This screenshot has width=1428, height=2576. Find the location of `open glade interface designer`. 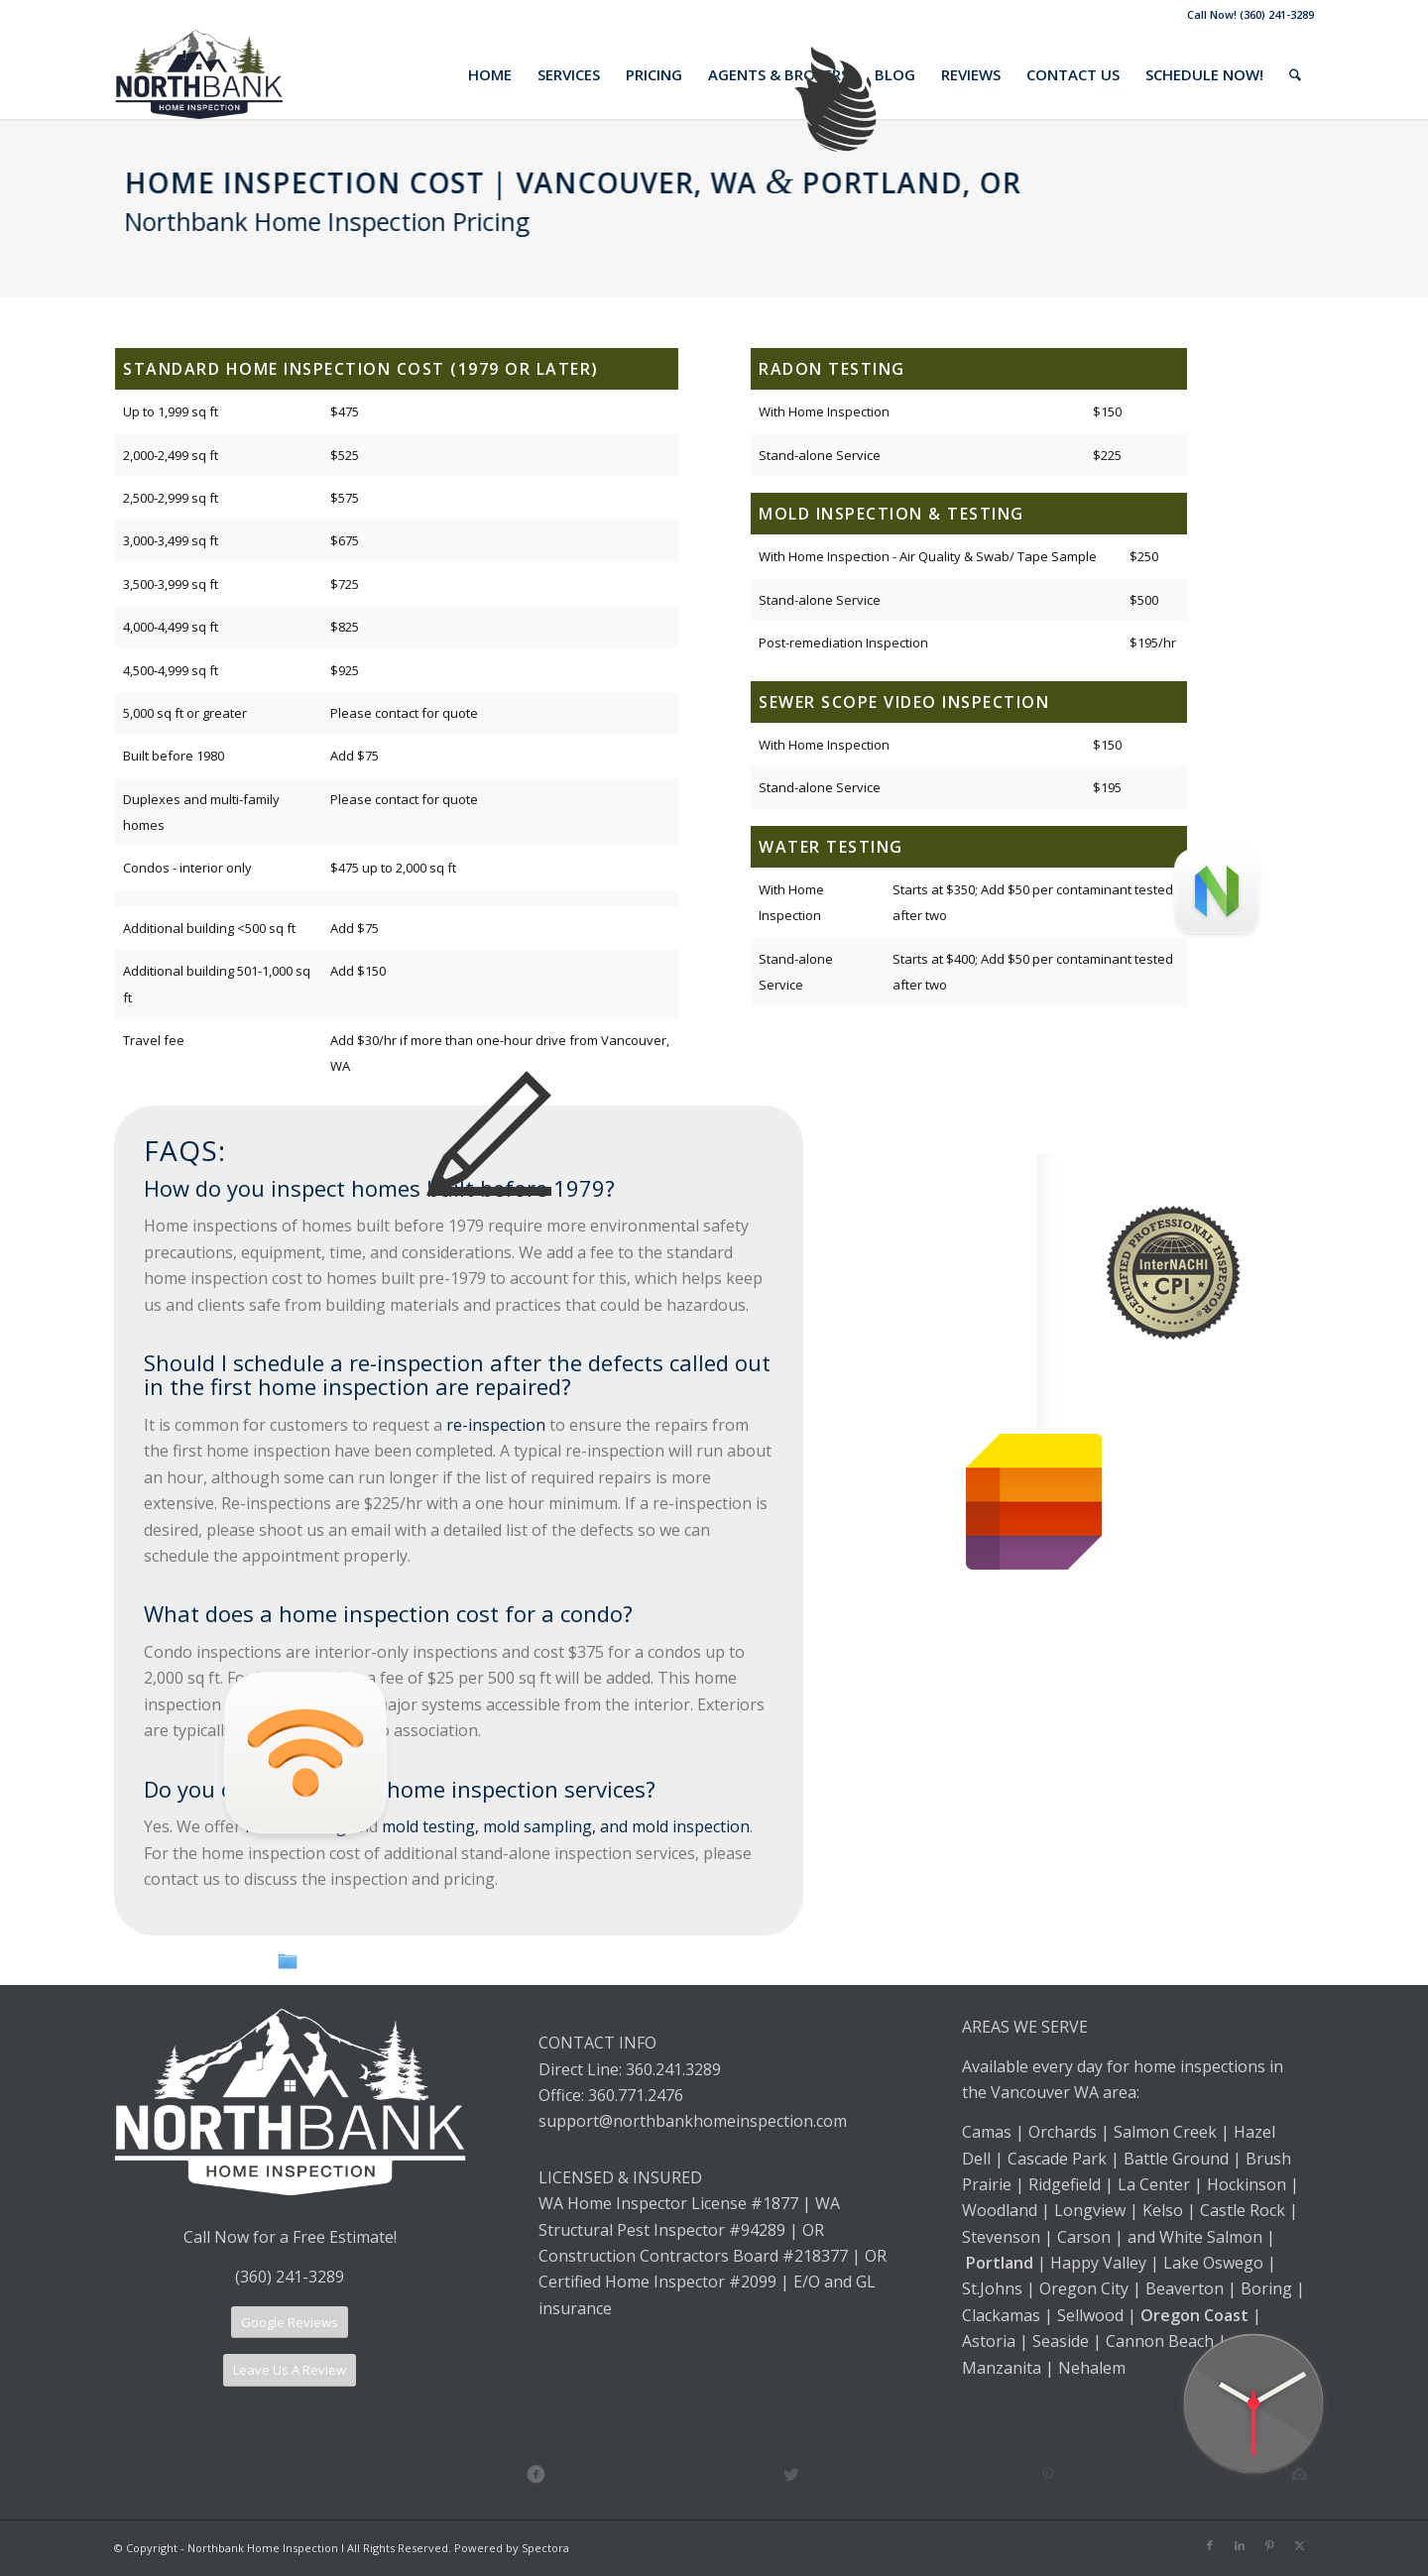

open glade interface designer is located at coordinates (835, 99).